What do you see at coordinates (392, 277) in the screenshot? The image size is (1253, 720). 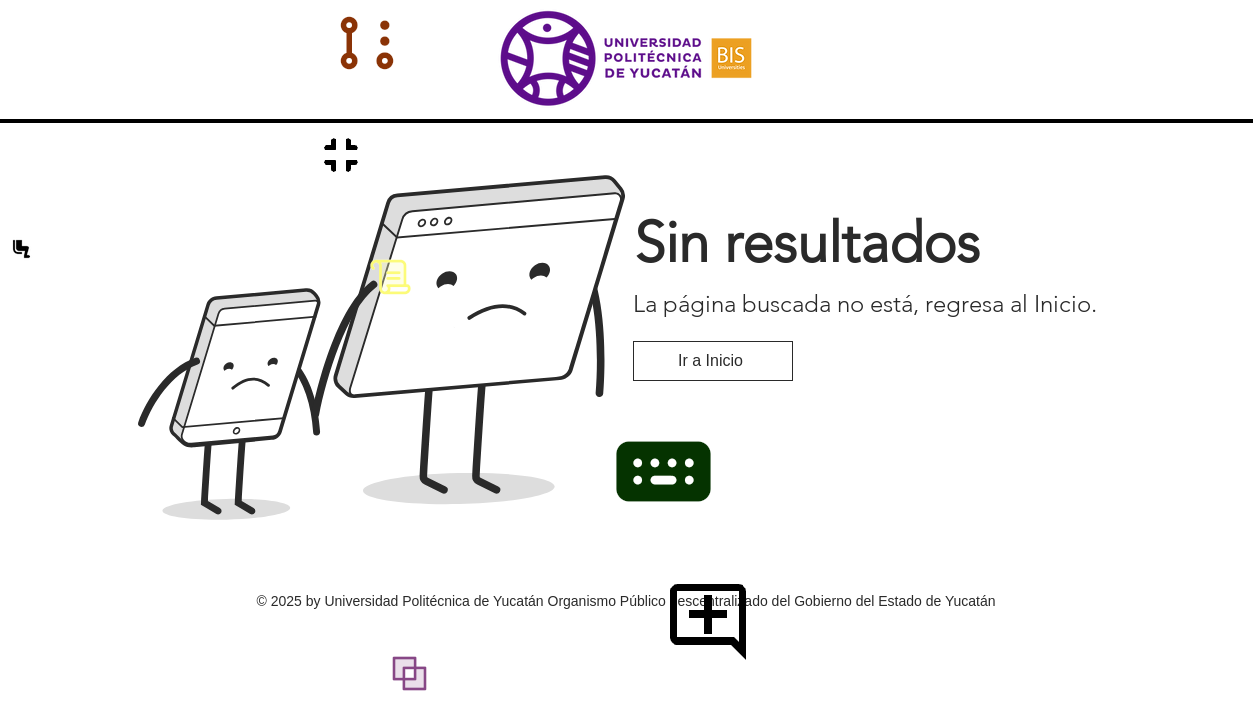 I see `view terms and conditions or legal document` at bounding box center [392, 277].